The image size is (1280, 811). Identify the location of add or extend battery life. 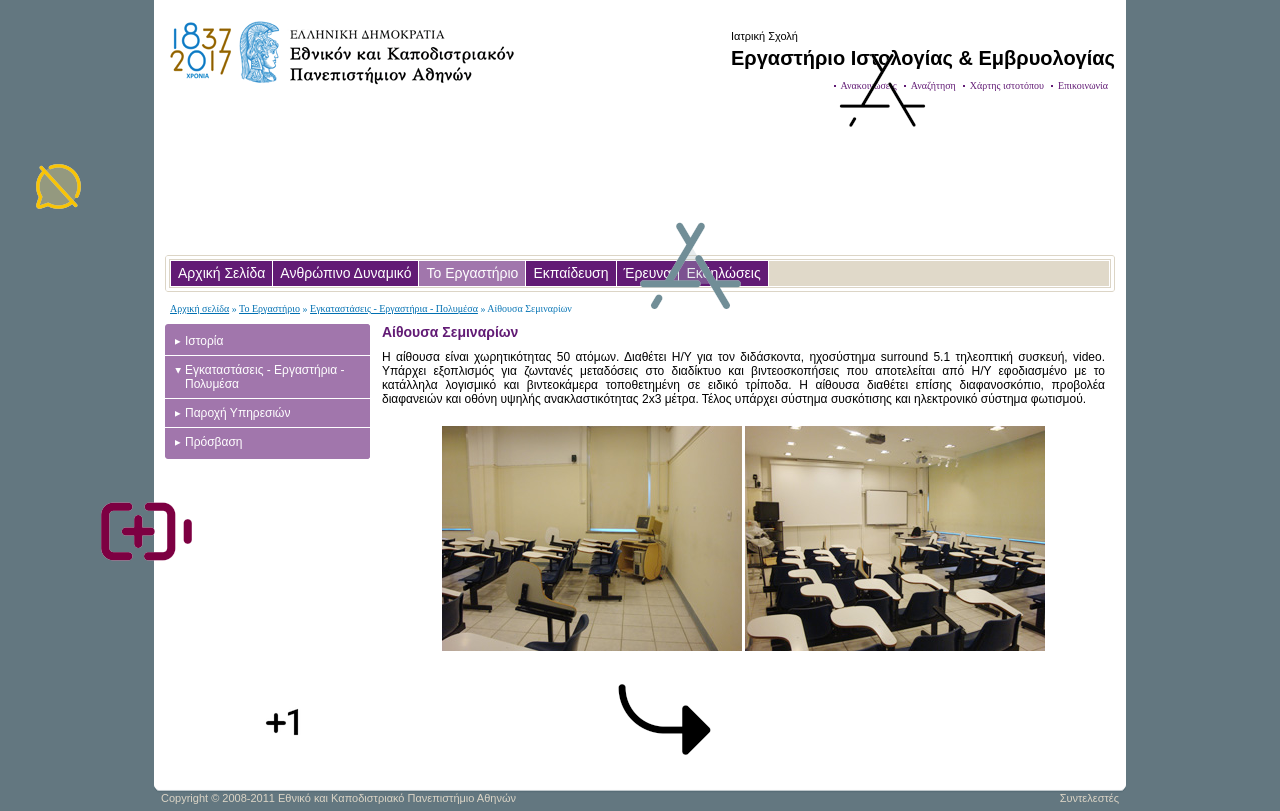
(146, 531).